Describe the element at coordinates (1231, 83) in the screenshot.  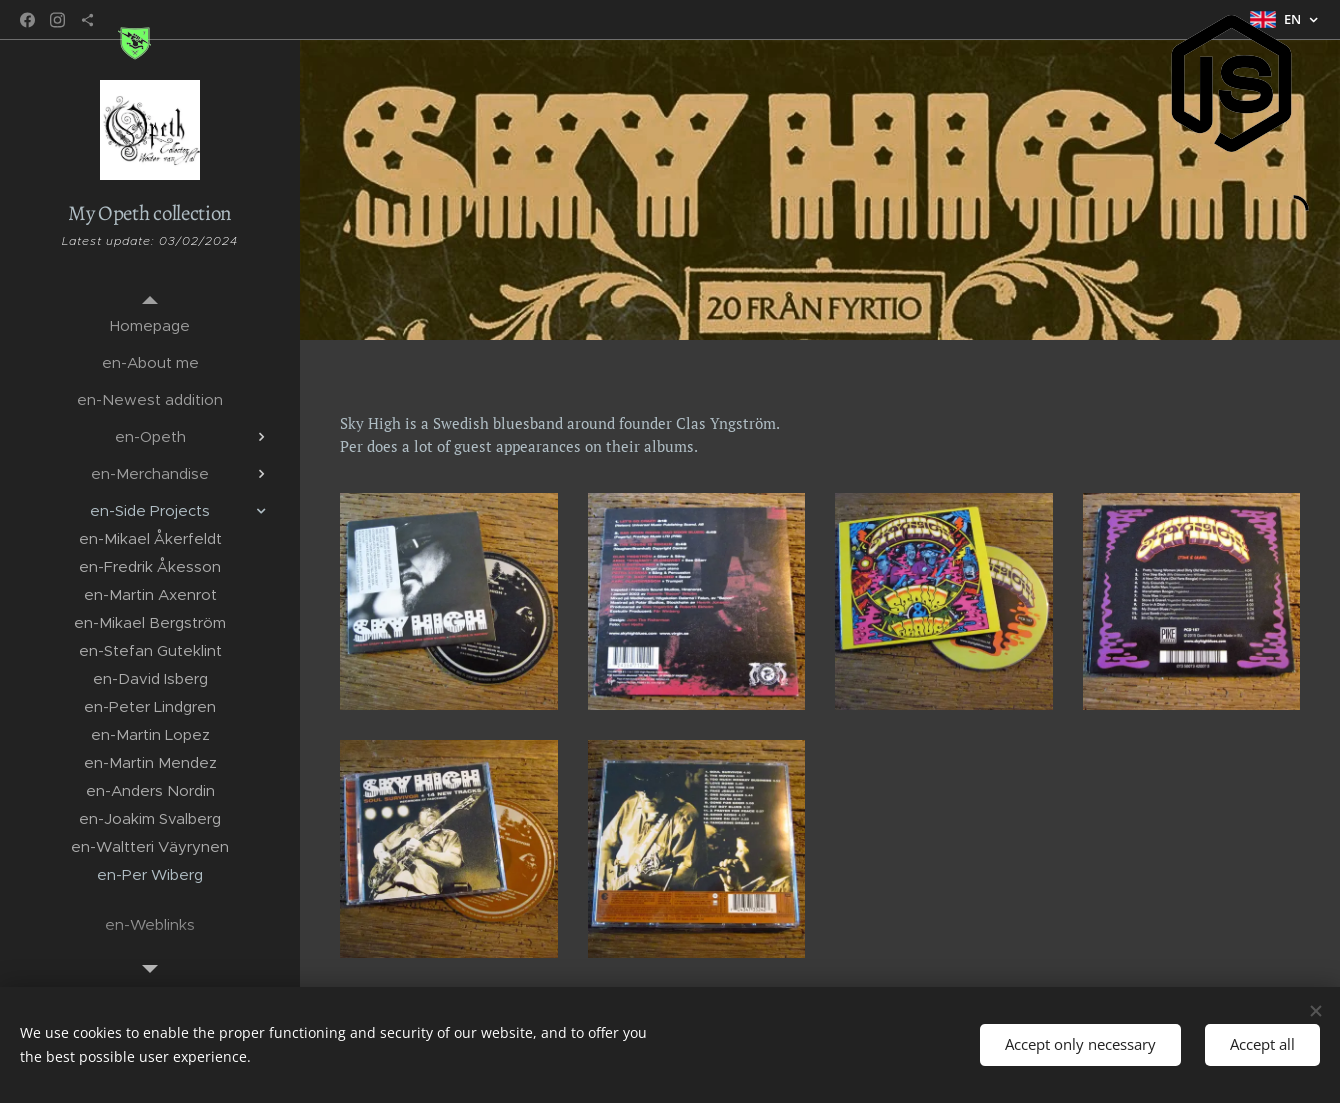
I see `Node.js runtime environment logo` at that location.